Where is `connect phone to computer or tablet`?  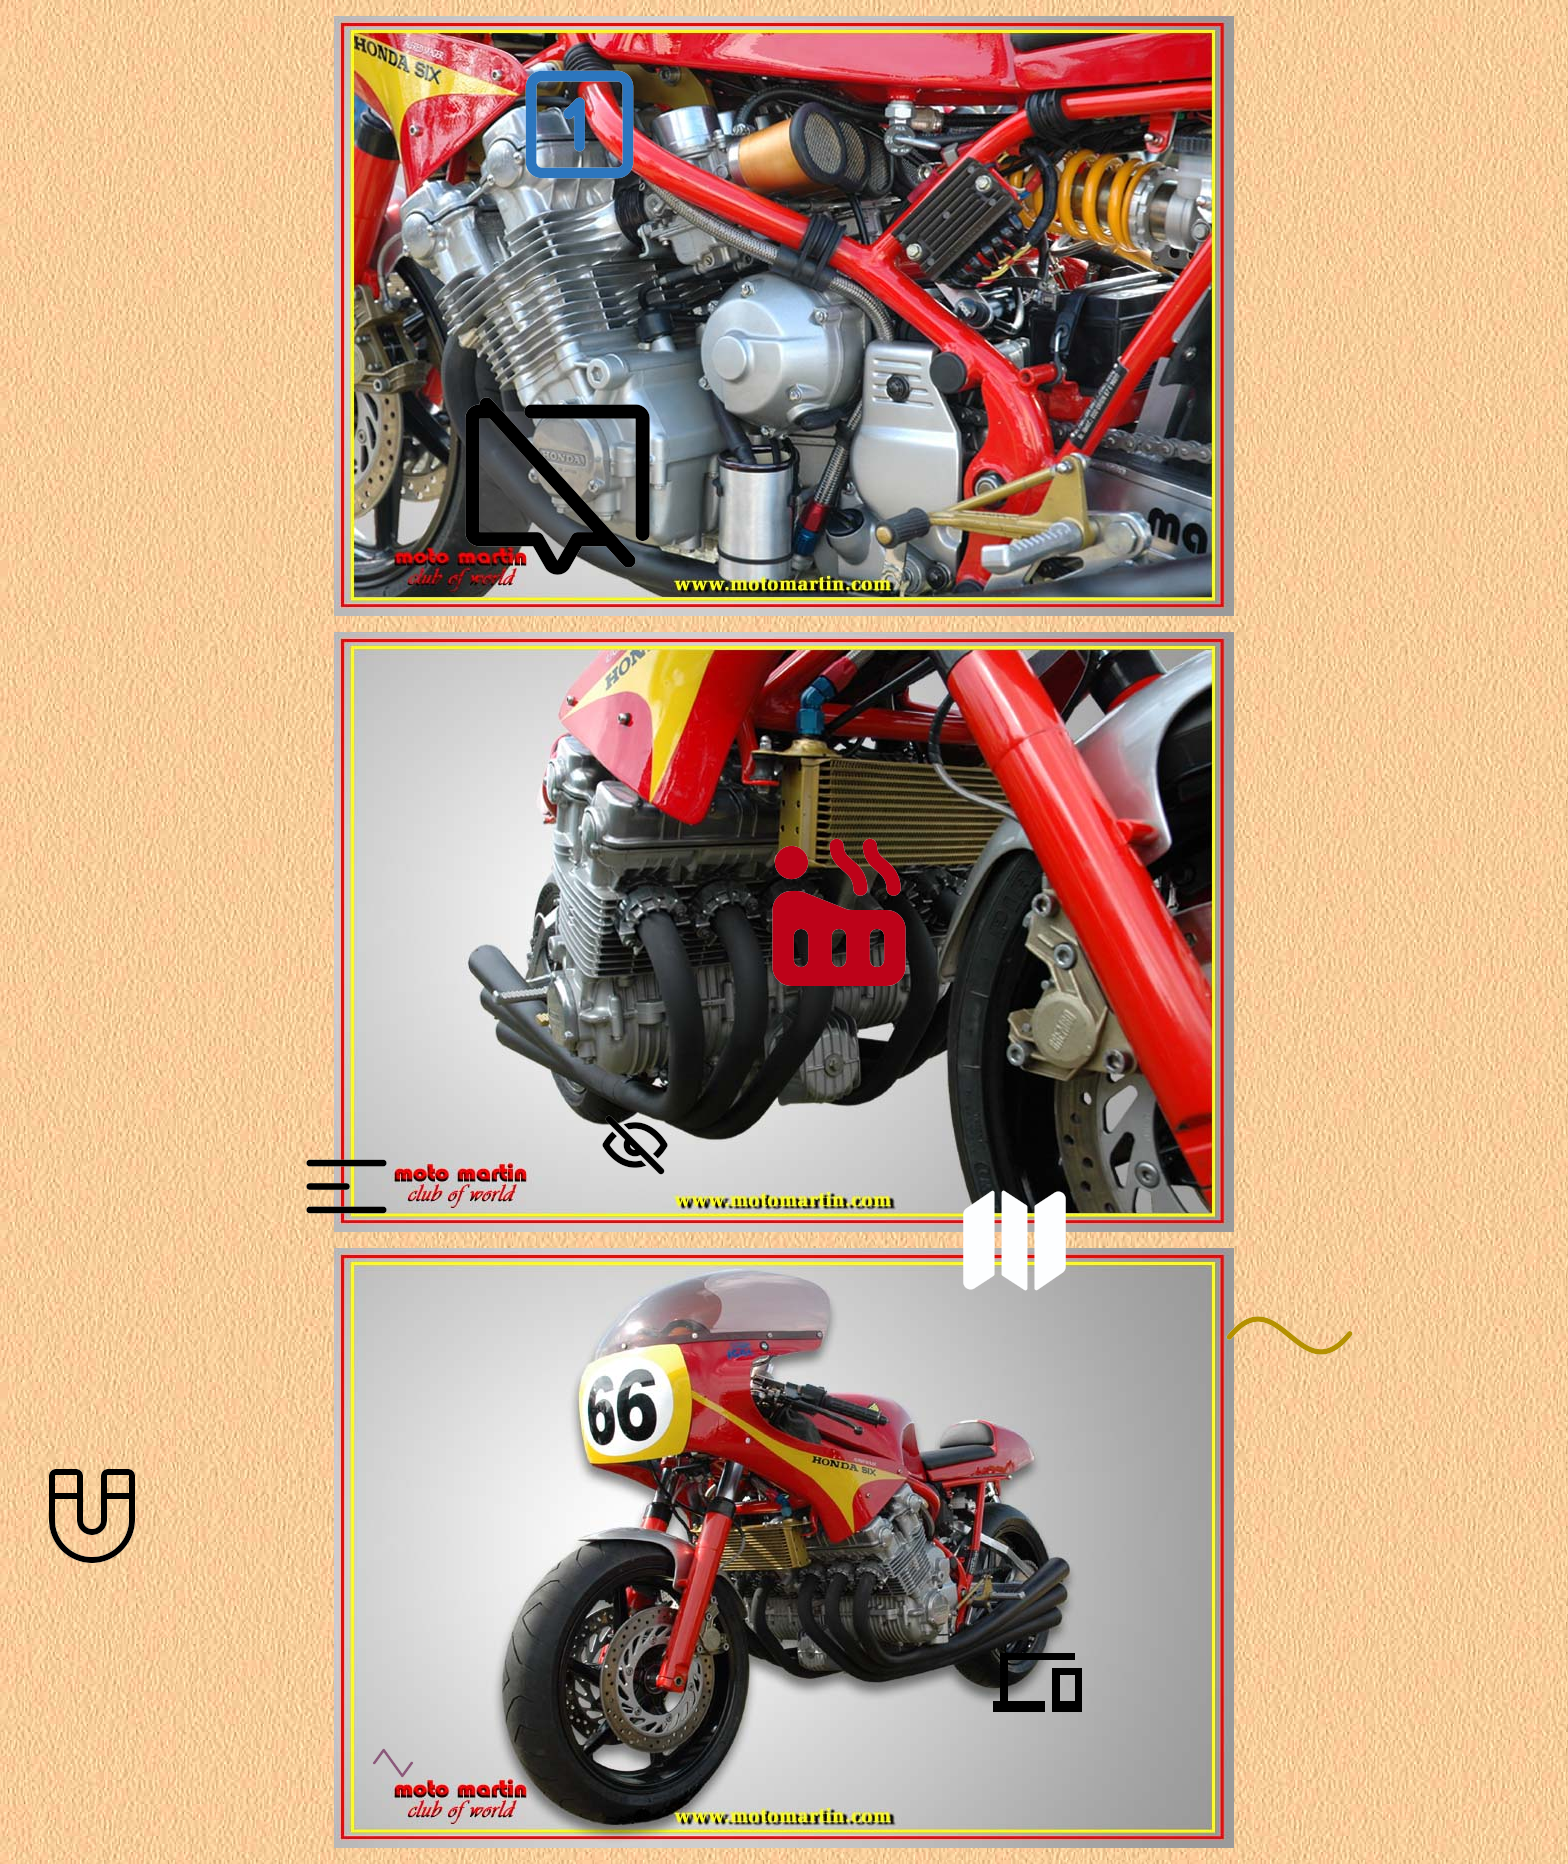
connect phone to computer or tablet is located at coordinates (1037, 1682).